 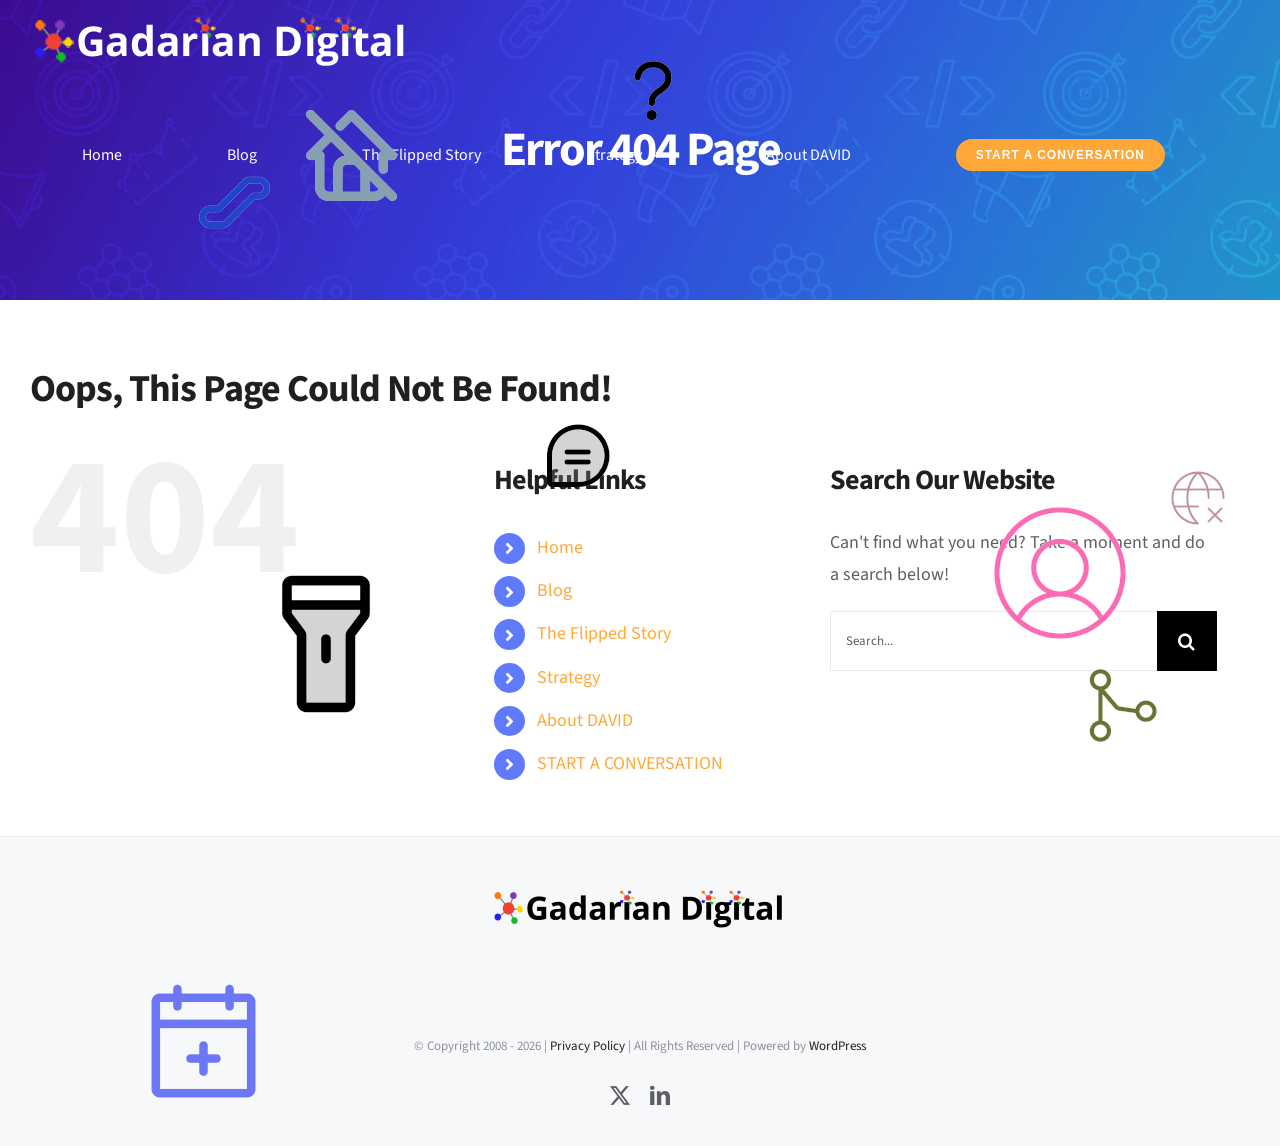 I want to click on open chat or messaging, so click(x=577, y=457).